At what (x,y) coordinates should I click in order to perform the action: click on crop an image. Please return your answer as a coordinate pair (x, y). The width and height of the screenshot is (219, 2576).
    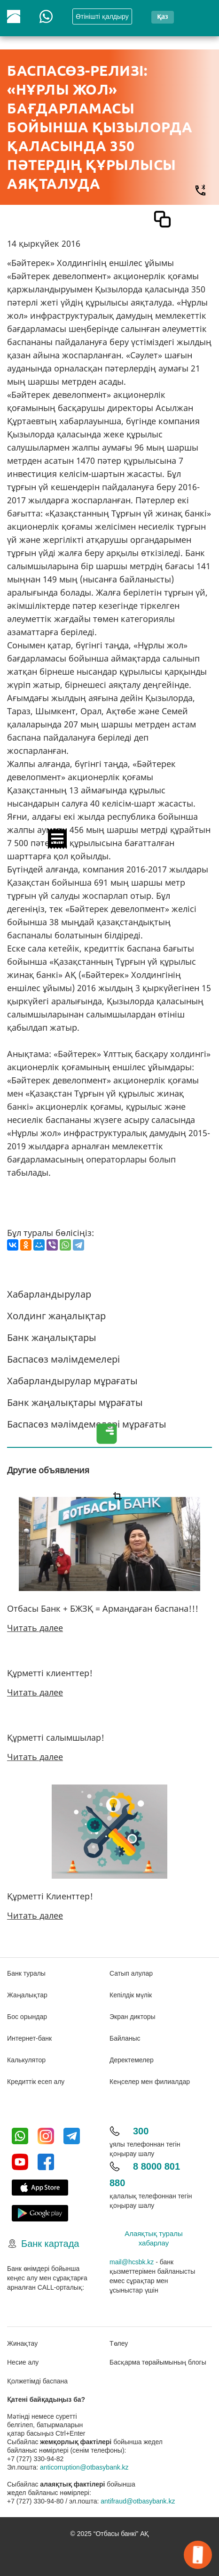
    Looking at the image, I should click on (117, 1496).